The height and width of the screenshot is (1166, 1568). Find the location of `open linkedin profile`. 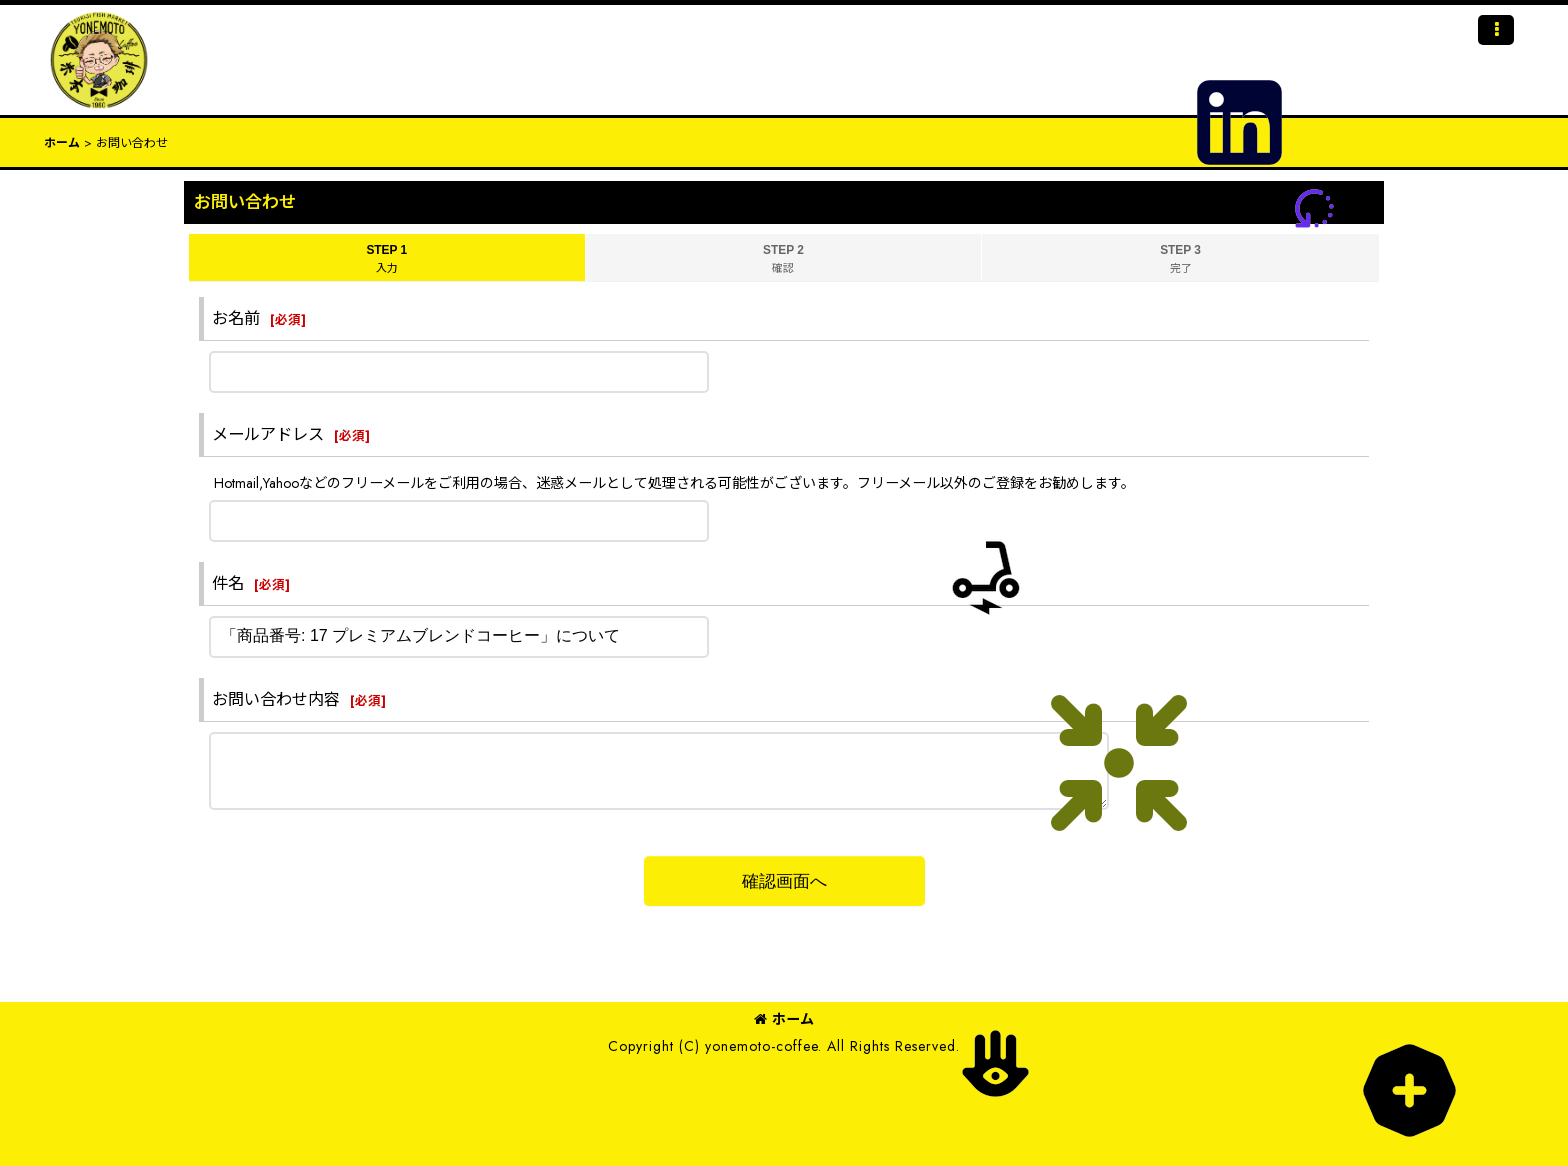

open linkedin profile is located at coordinates (1239, 122).